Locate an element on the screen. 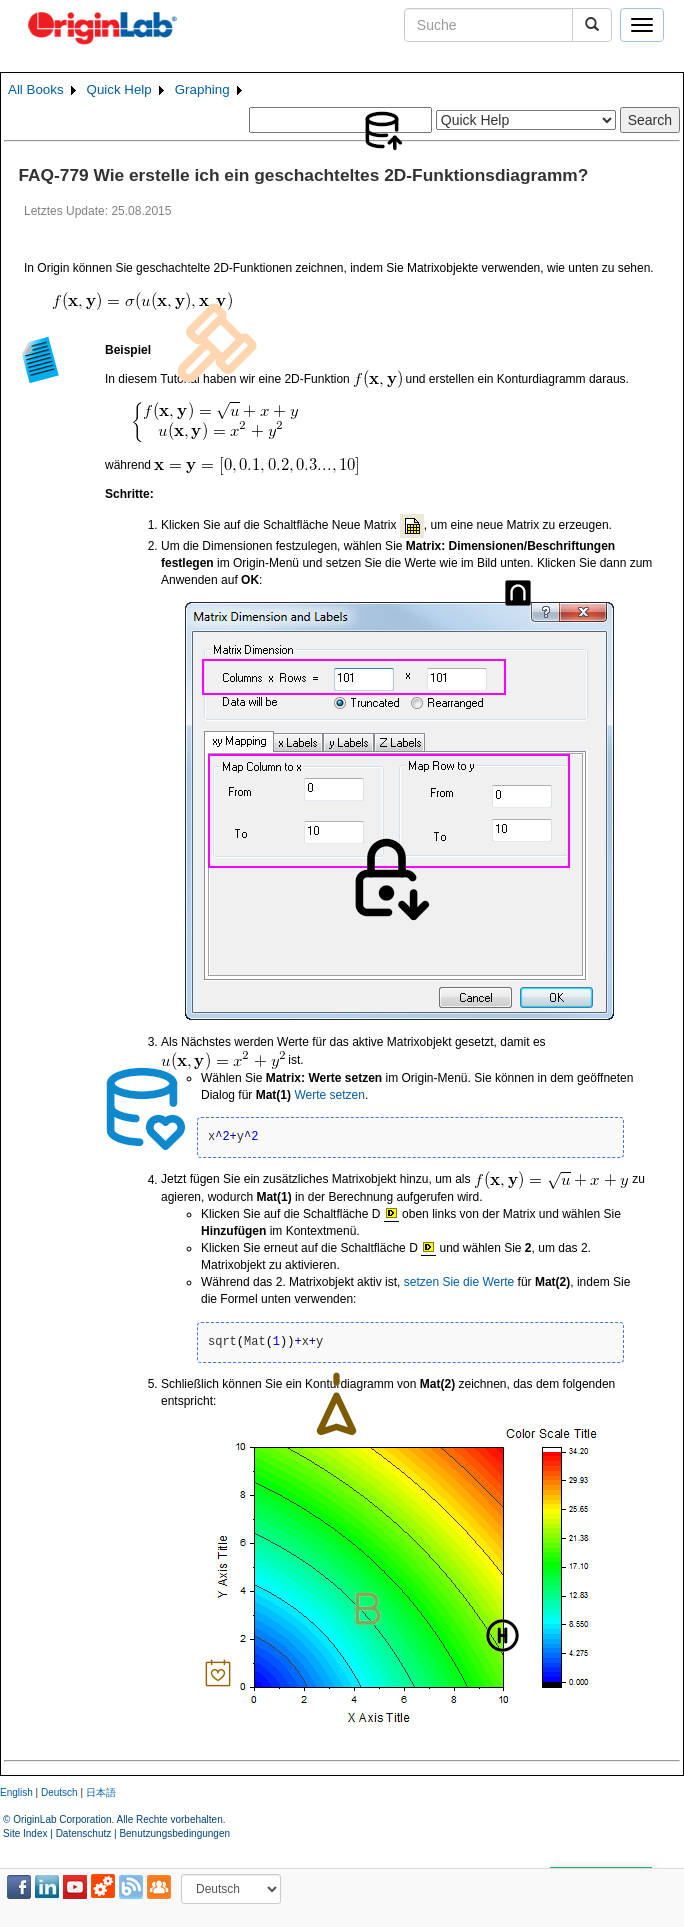  apply bold formatting to selected text is located at coordinates (367, 1608).